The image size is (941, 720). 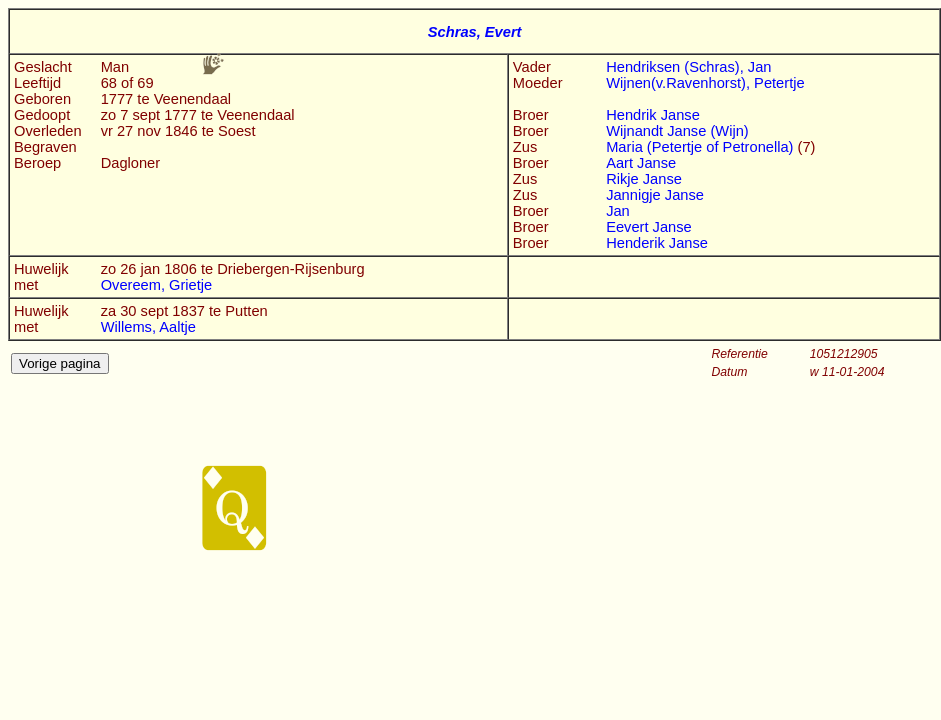 I want to click on cast an ice or frost spell, so click(x=213, y=63).